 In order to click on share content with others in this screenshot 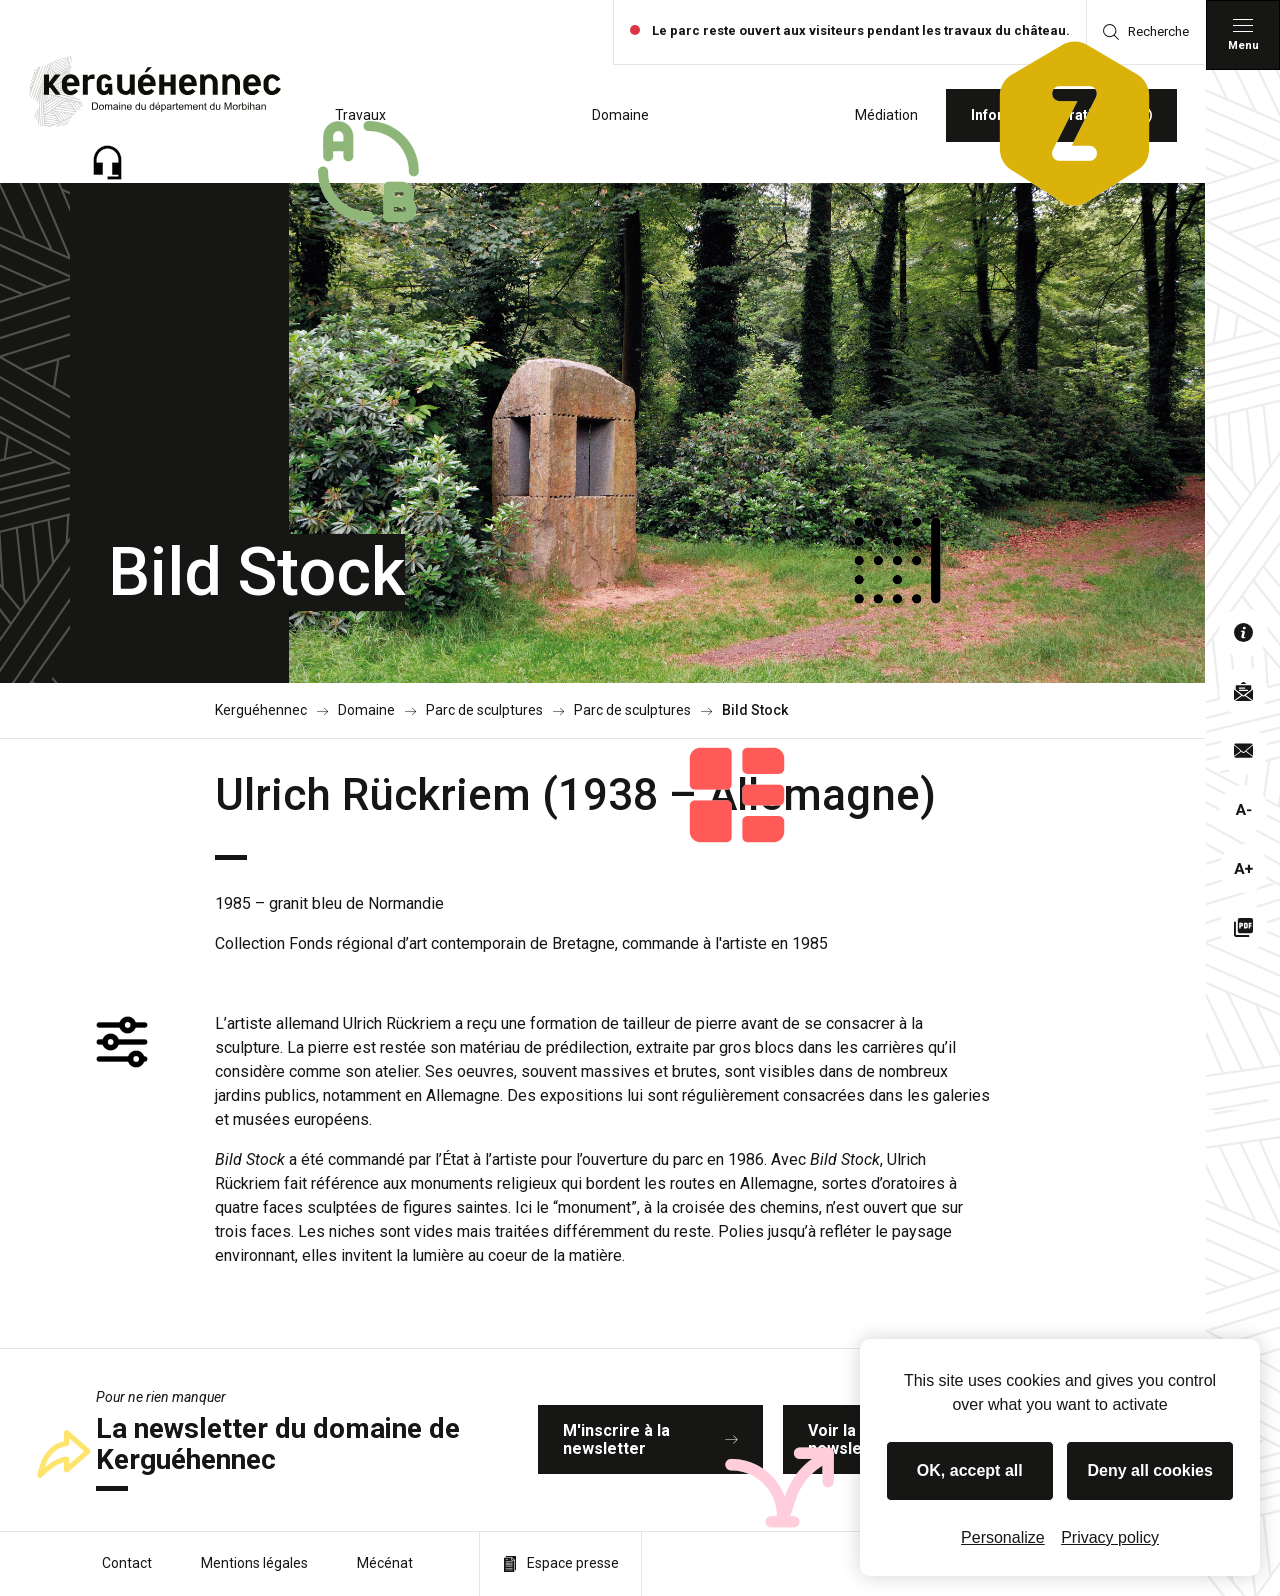, I will do `click(64, 1454)`.